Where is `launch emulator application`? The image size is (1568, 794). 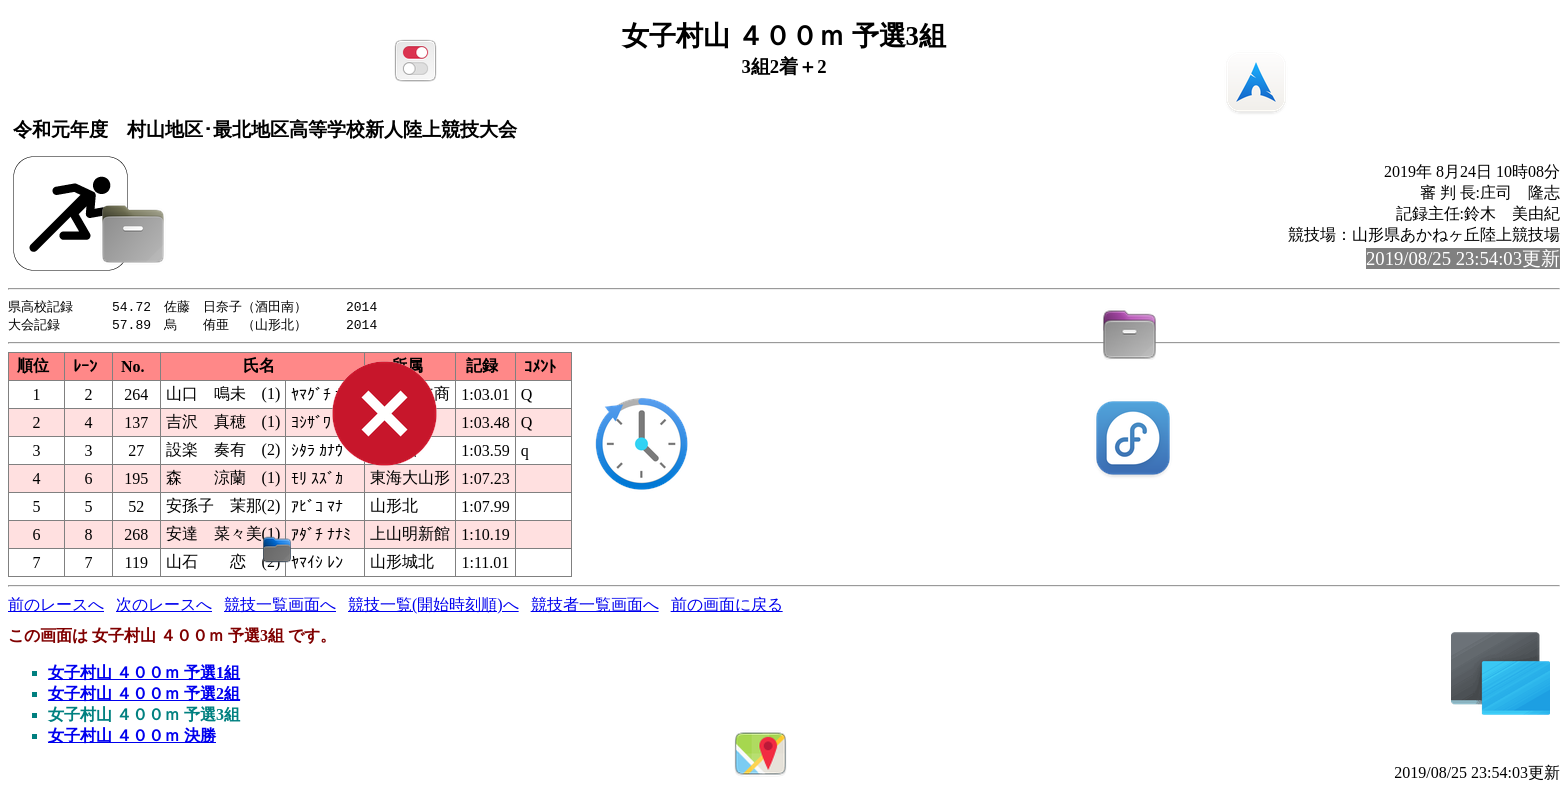
launch emulator application is located at coordinates (1500, 673).